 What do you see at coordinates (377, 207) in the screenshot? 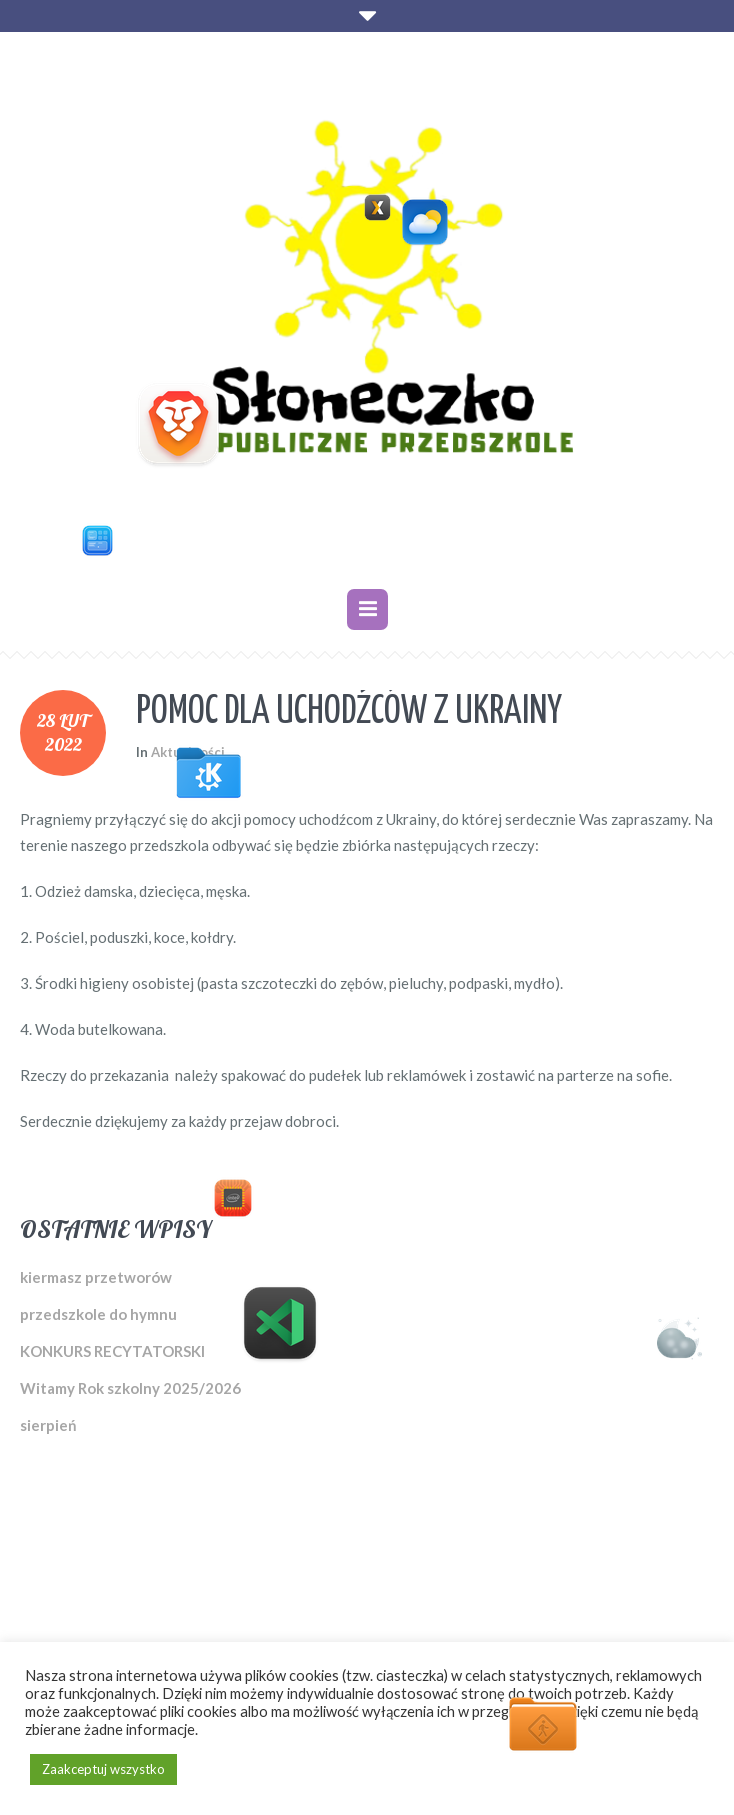
I see `open plex media server` at bounding box center [377, 207].